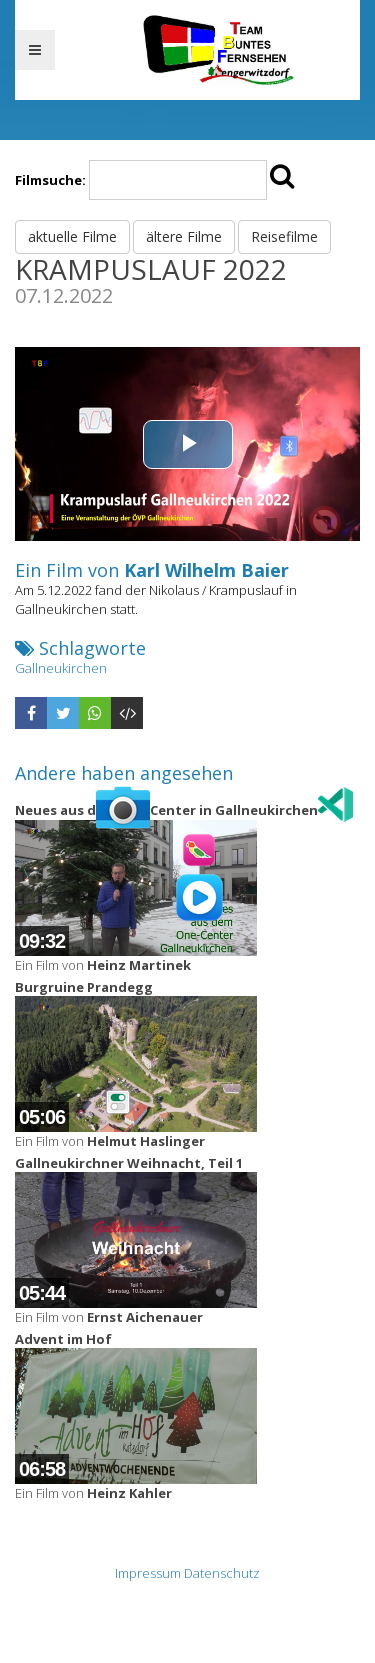 The image size is (375, 1663). I want to click on open system tweaks or settings customization, so click(118, 1102).